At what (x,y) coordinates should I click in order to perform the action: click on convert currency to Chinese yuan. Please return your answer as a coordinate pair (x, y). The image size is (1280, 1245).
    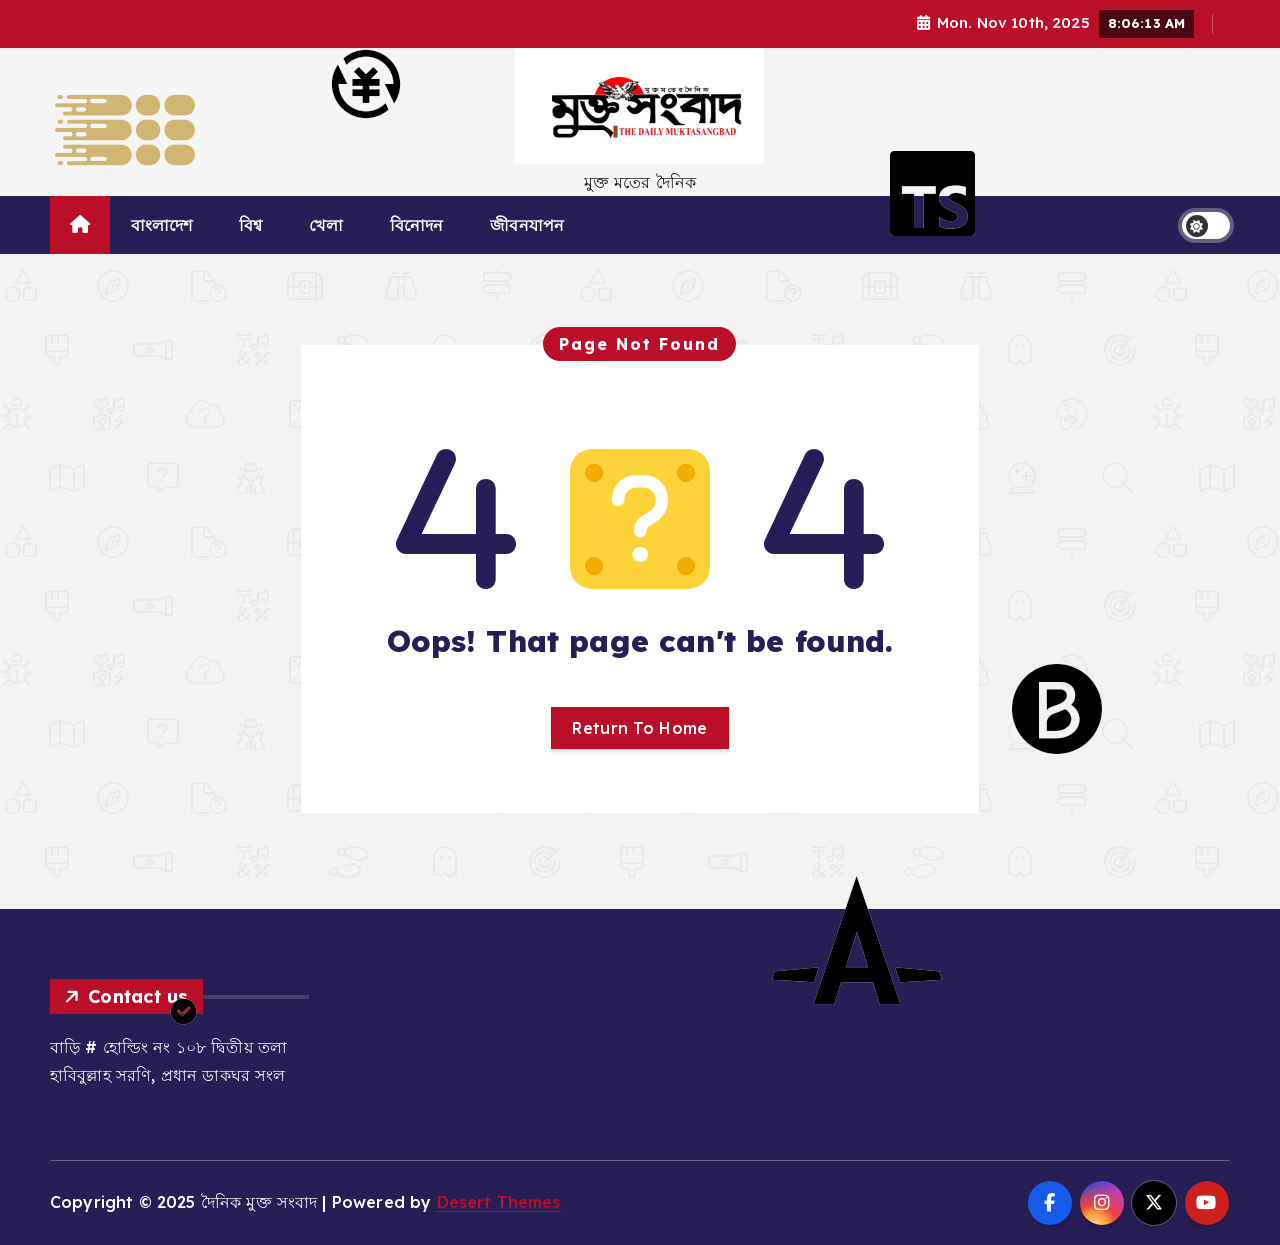
    Looking at the image, I should click on (366, 84).